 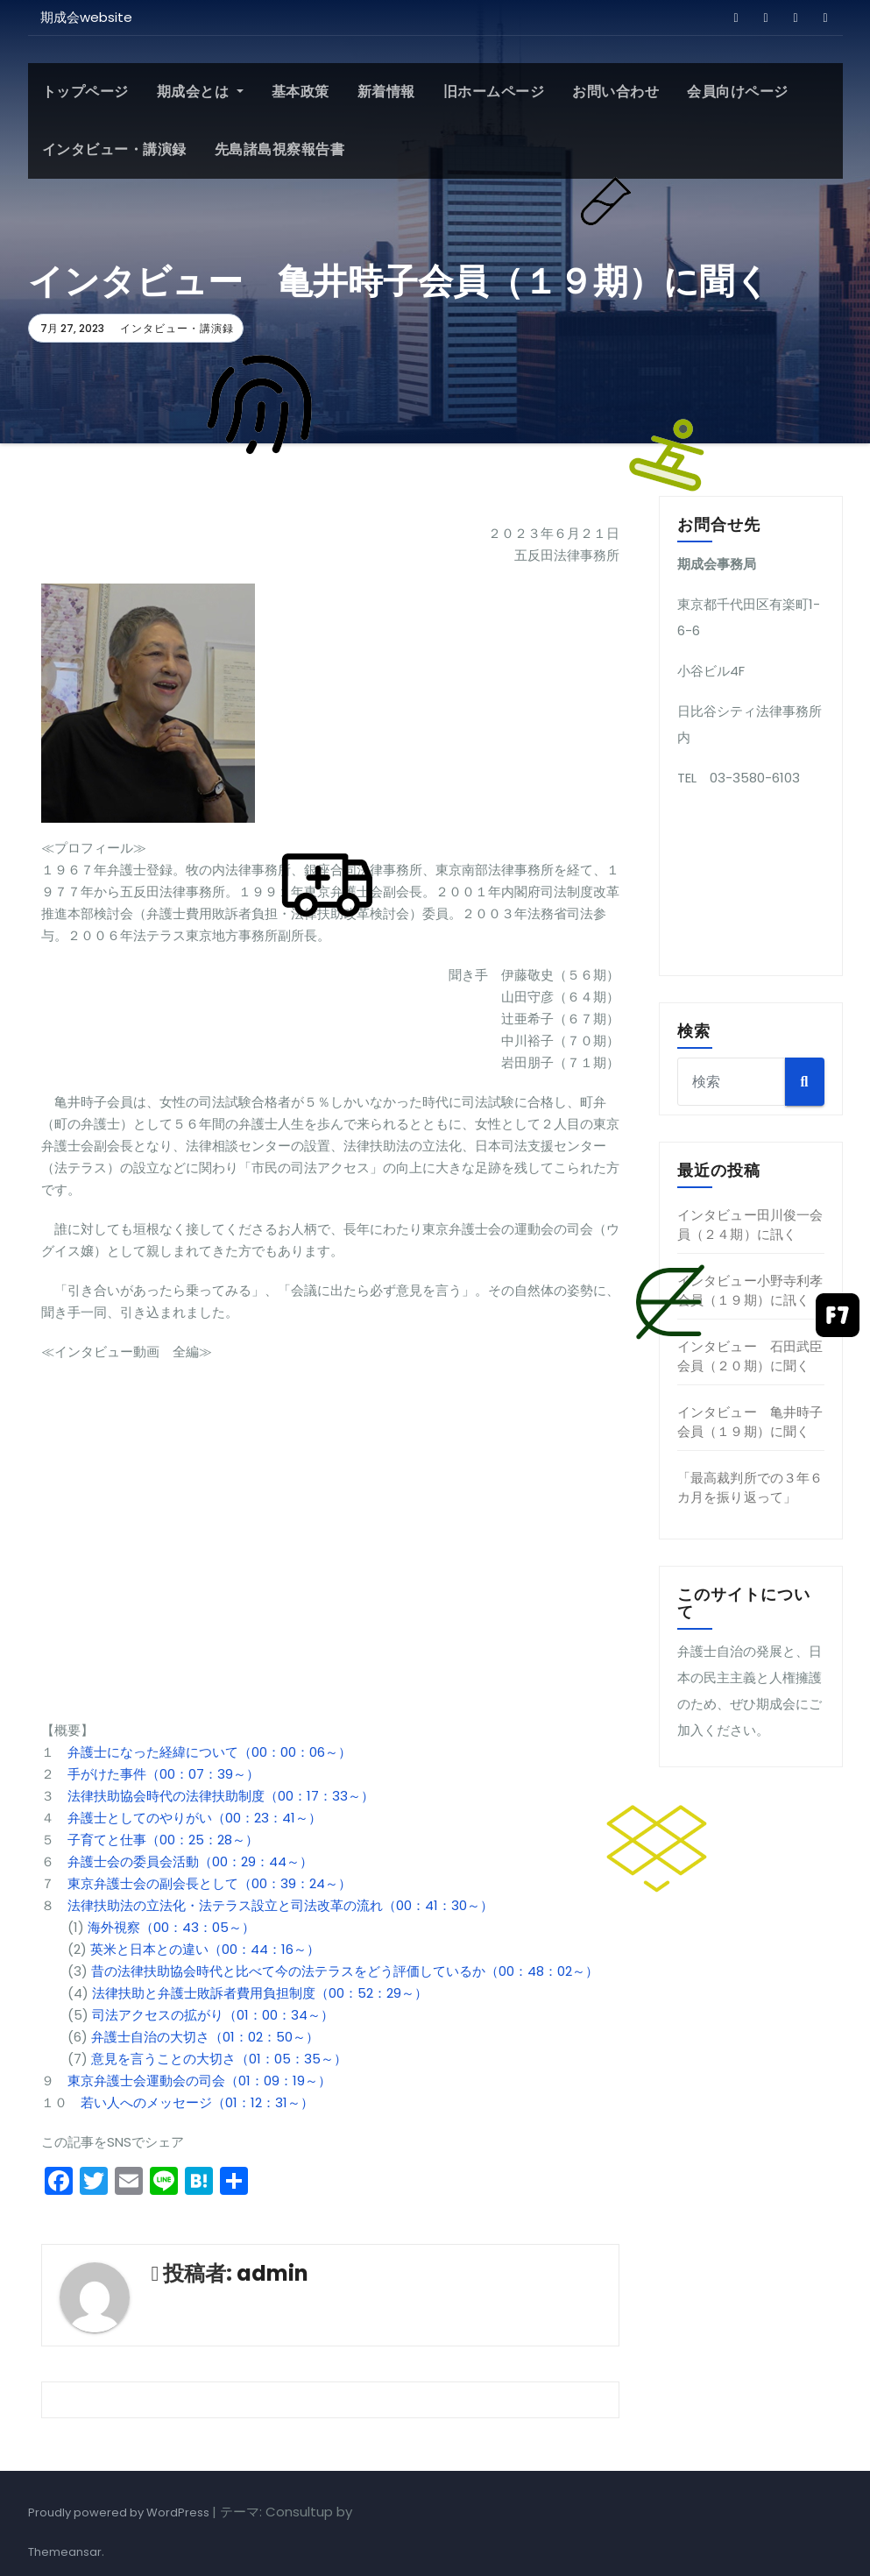 I want to click on indicates item is not part of a set or group, so click(x=670, y=1302).